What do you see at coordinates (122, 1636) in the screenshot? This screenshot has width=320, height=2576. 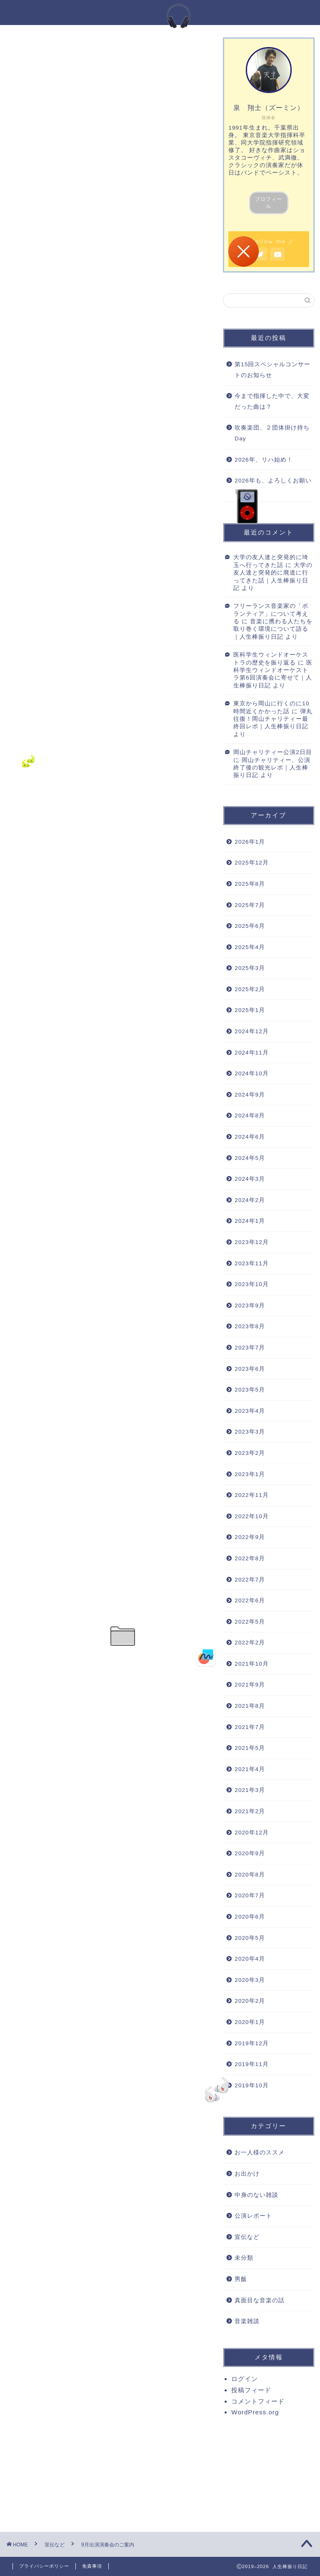 I see `selected folder in mail sidebar` at bounding box center [122, 1636].